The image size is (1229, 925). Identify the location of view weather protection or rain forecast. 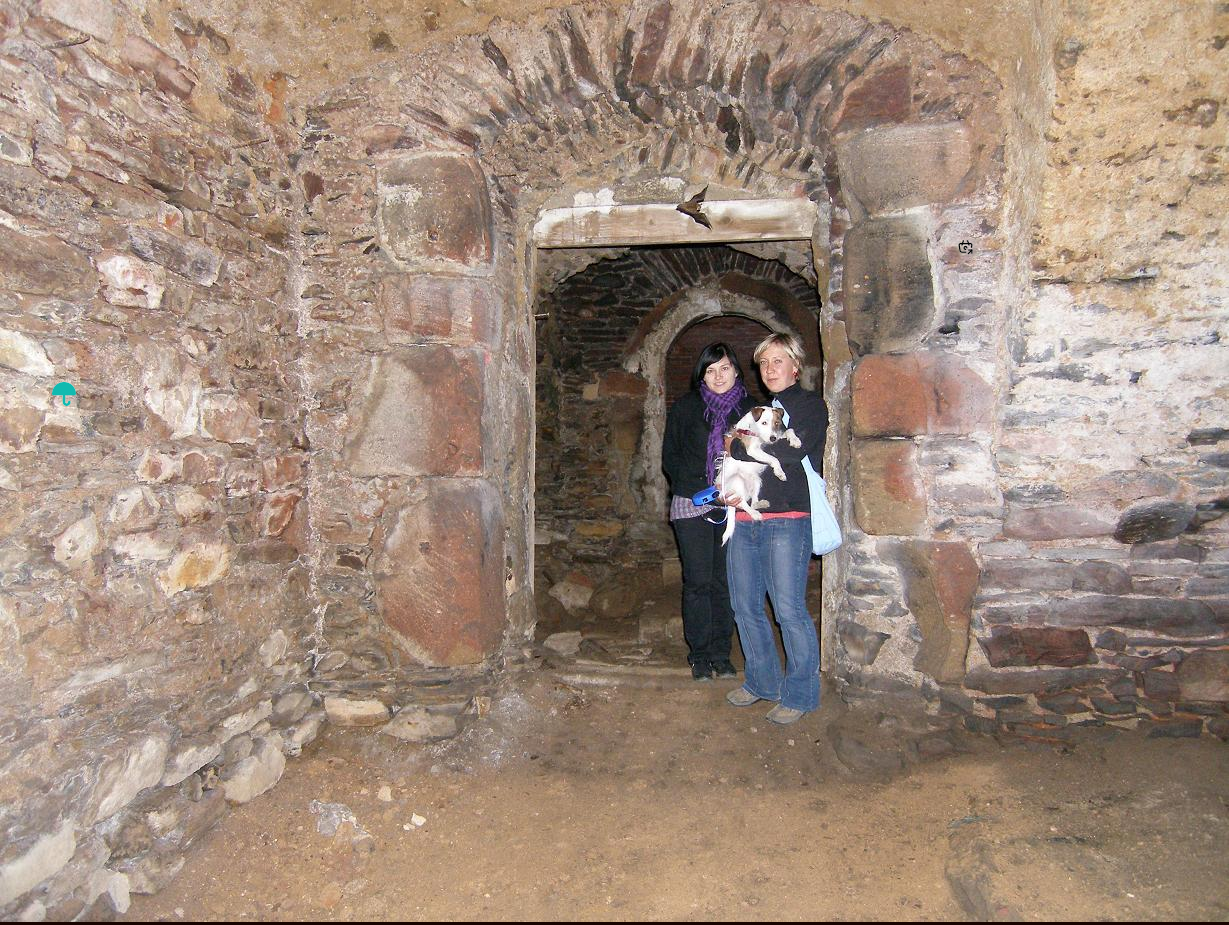
(64, 394).